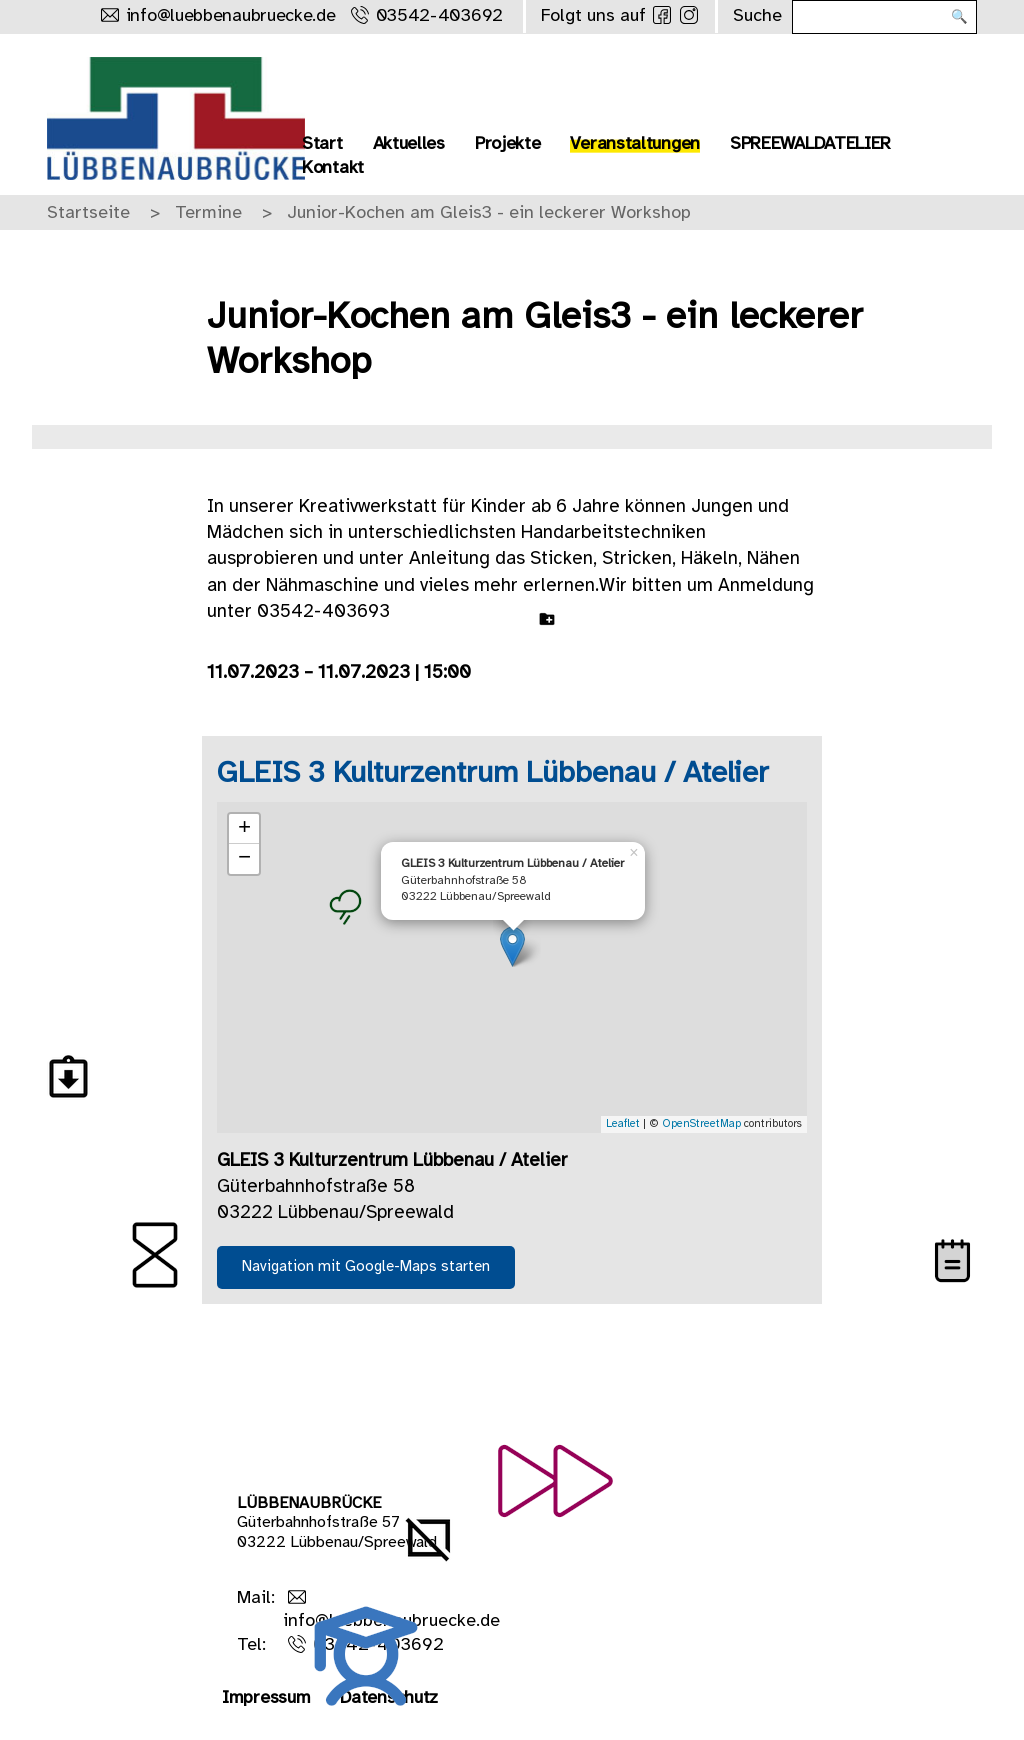 This screenshot has width=1024, height=1740. What do you see at coordinates (345, 906) in the screenshot?
I see `view current weather conditions` at bounding box center [345, 906].